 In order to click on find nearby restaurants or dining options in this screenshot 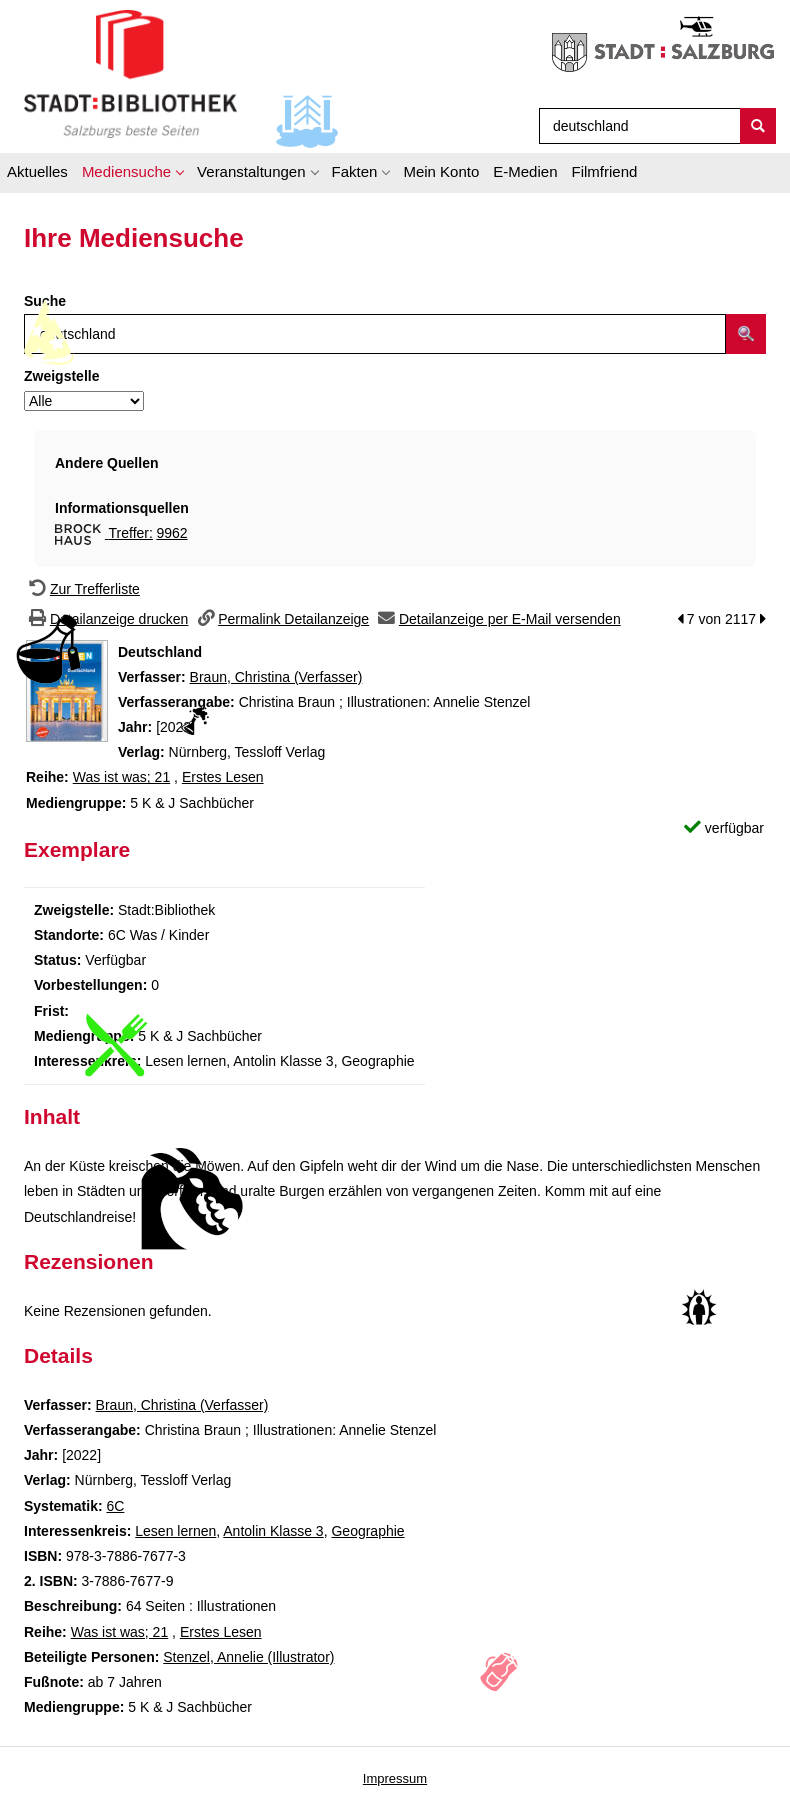, I will do `click(116, 1044)`.